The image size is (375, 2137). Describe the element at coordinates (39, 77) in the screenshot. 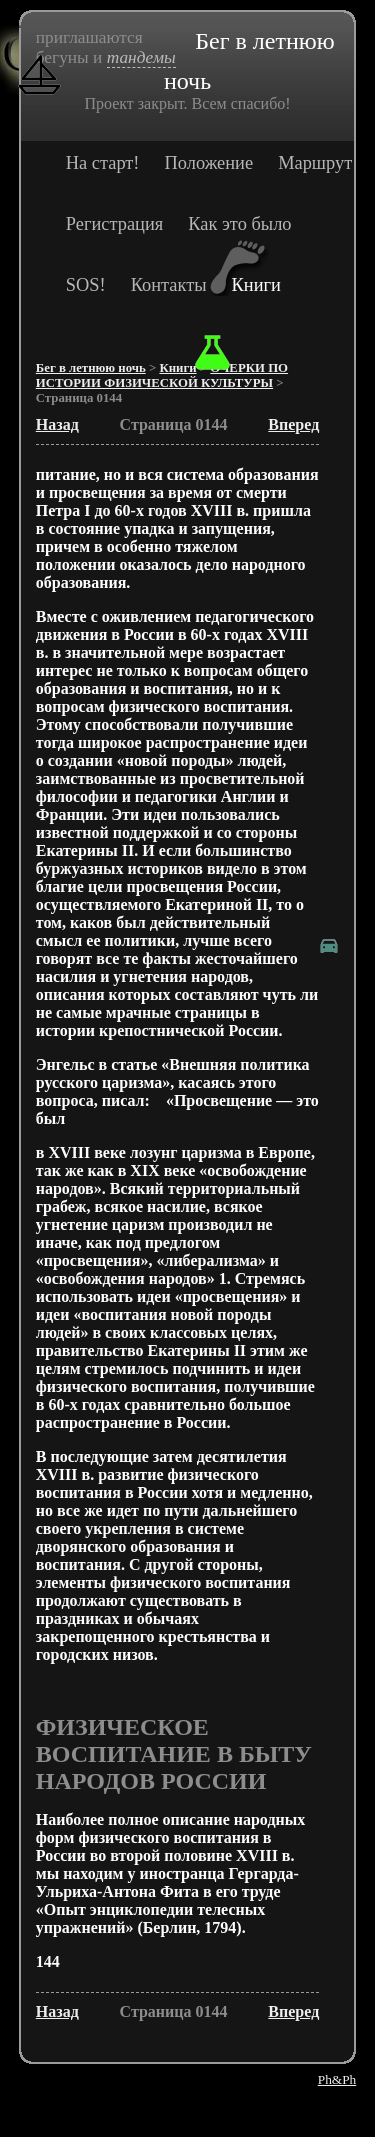

I see `access sailing or boating features` at that location.